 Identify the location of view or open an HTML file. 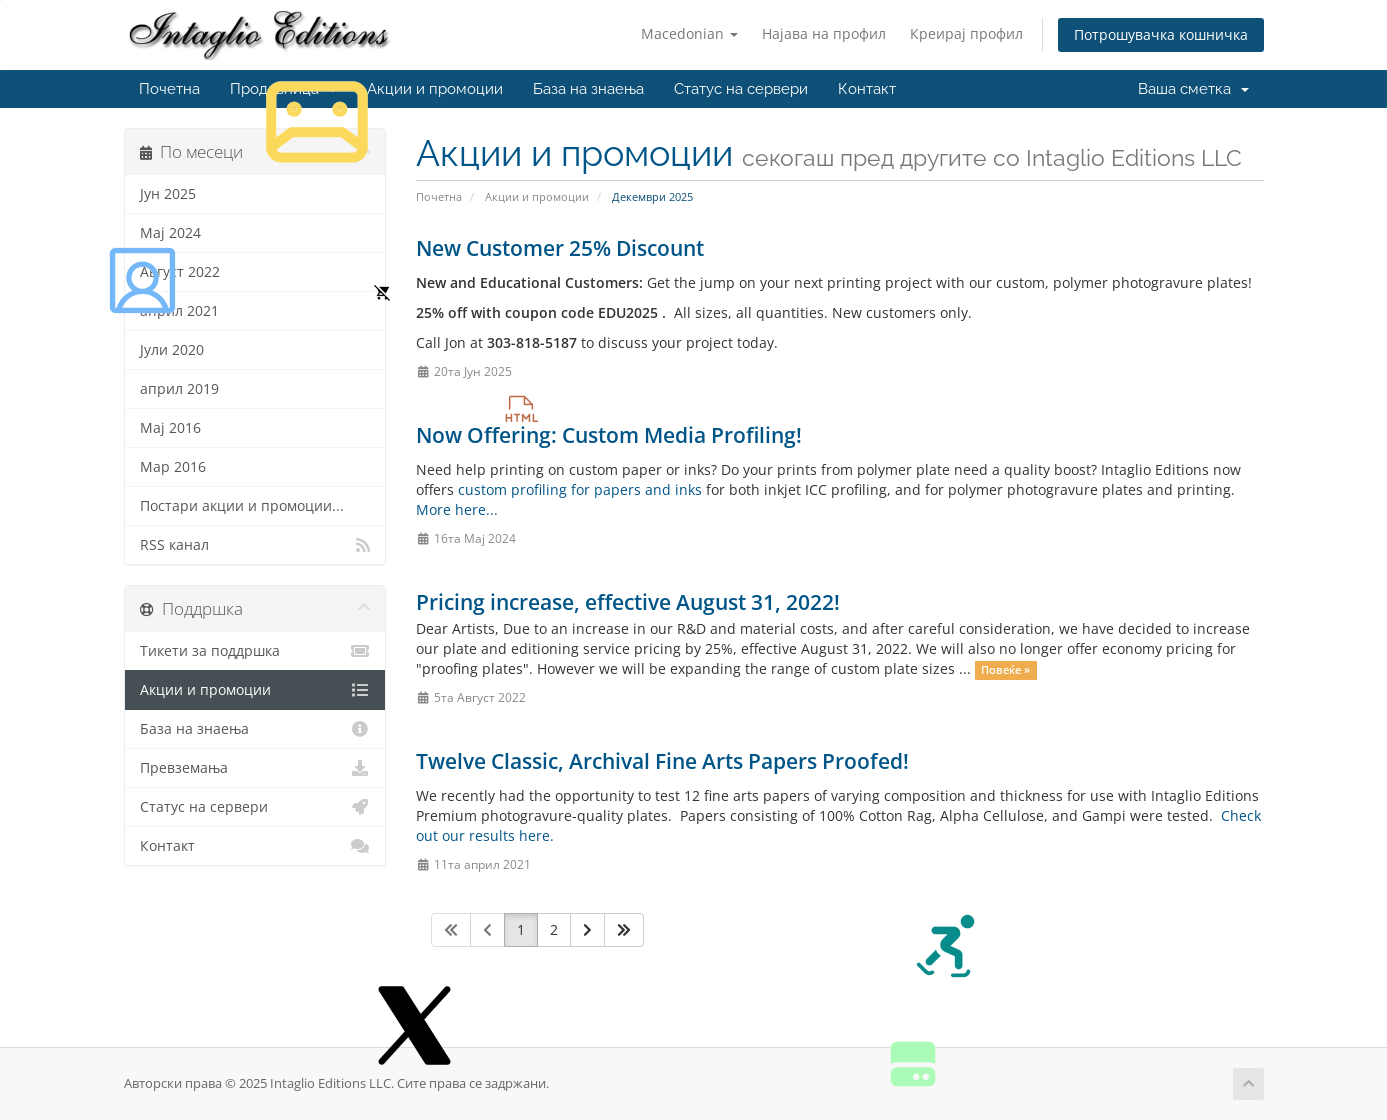
(521, 410).